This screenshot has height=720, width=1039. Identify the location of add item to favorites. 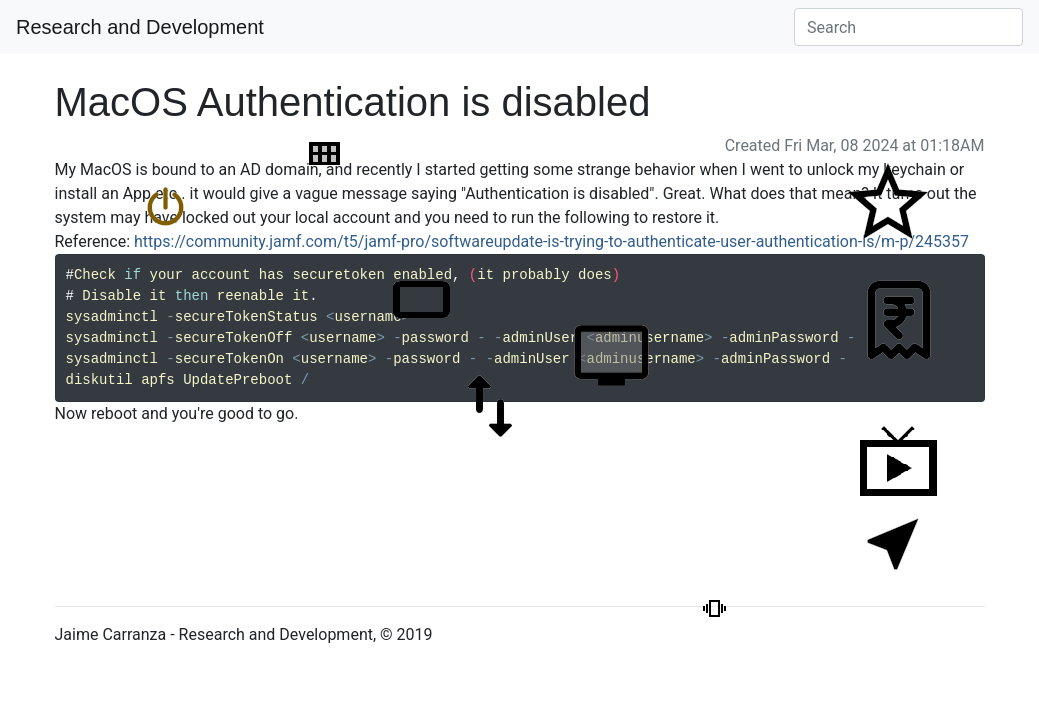
(888, 203).